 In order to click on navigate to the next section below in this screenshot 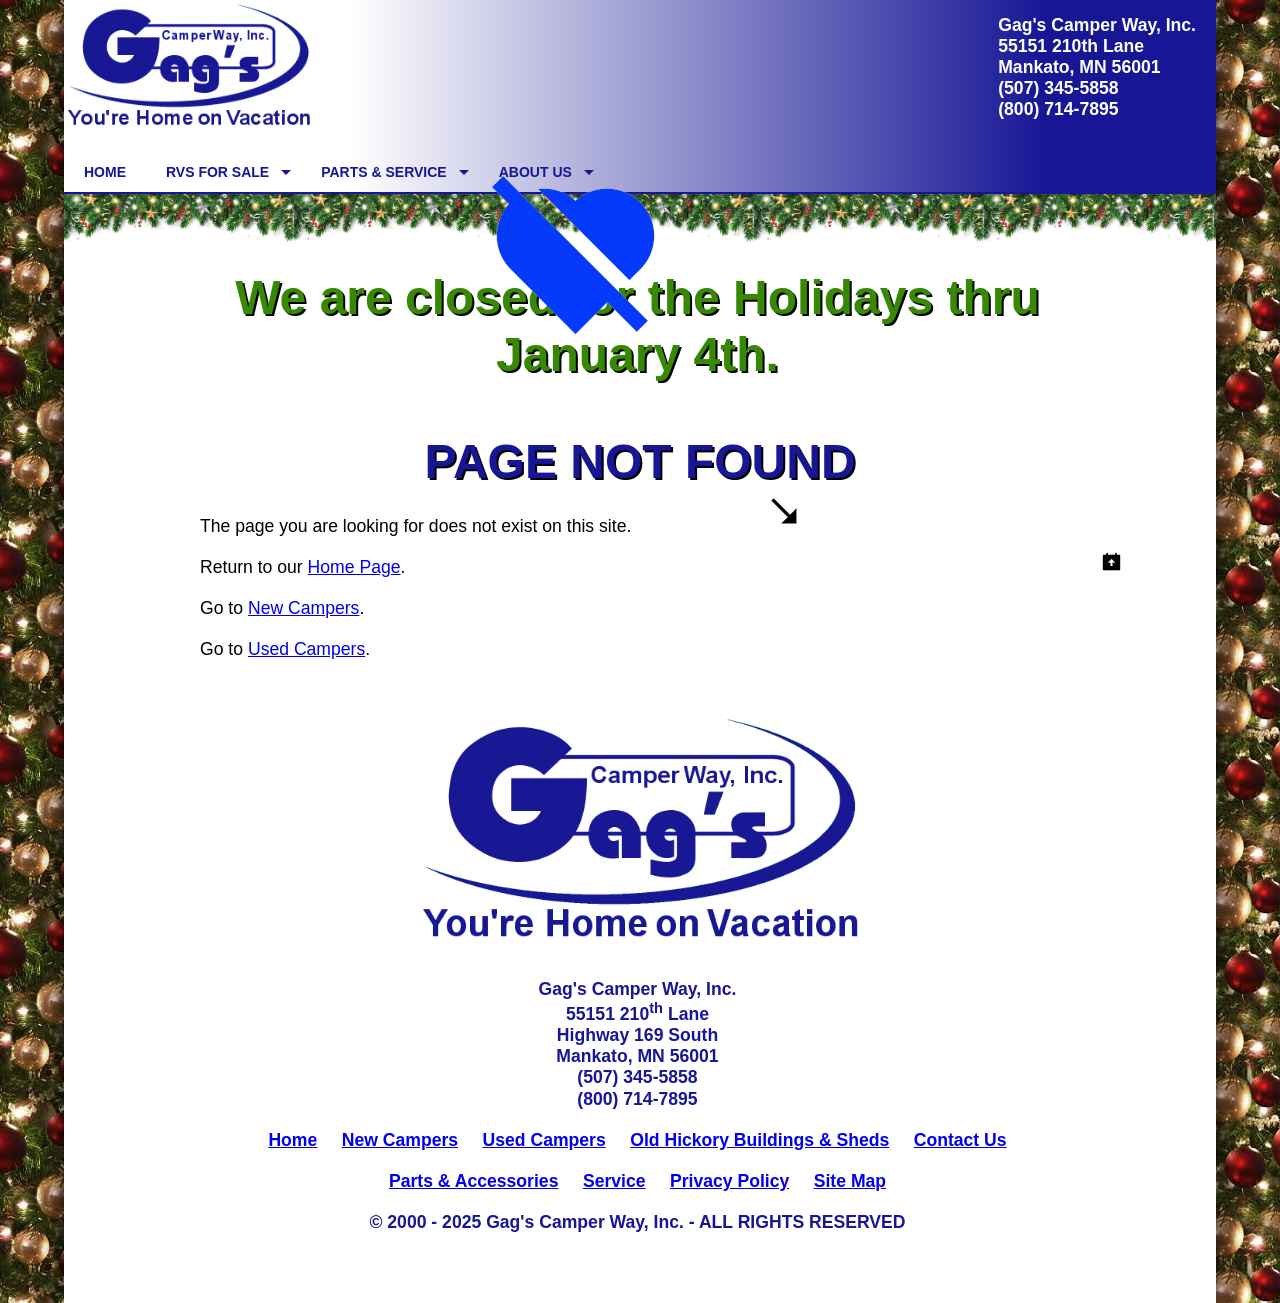, I will do `click(784, 511)`.